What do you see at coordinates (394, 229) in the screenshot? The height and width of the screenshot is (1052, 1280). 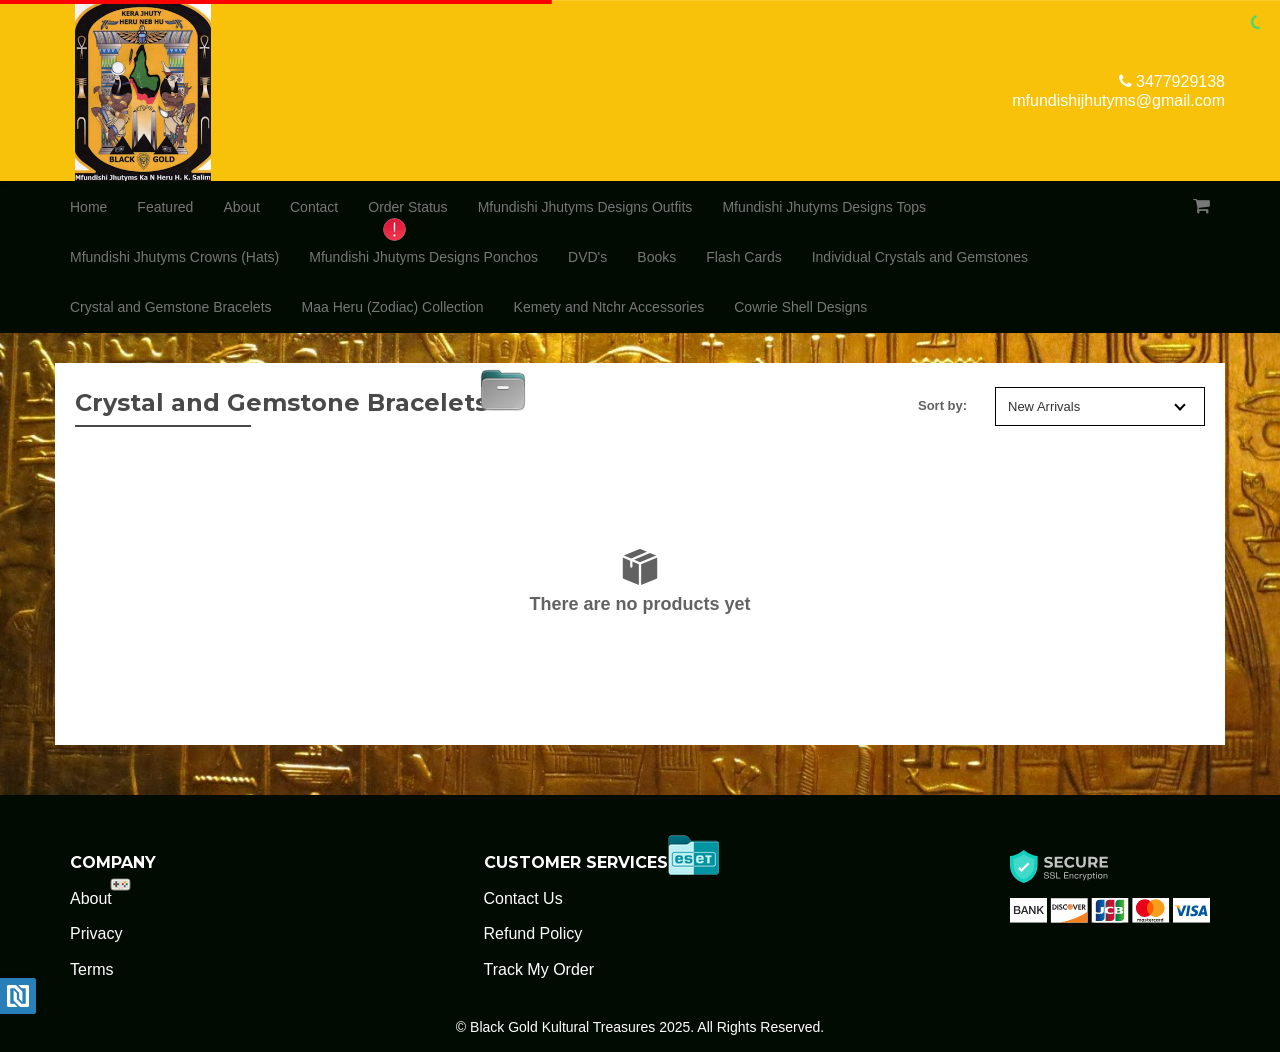 I see `indicates a warning or alert requiring attention` at bounding box center [394, 229].